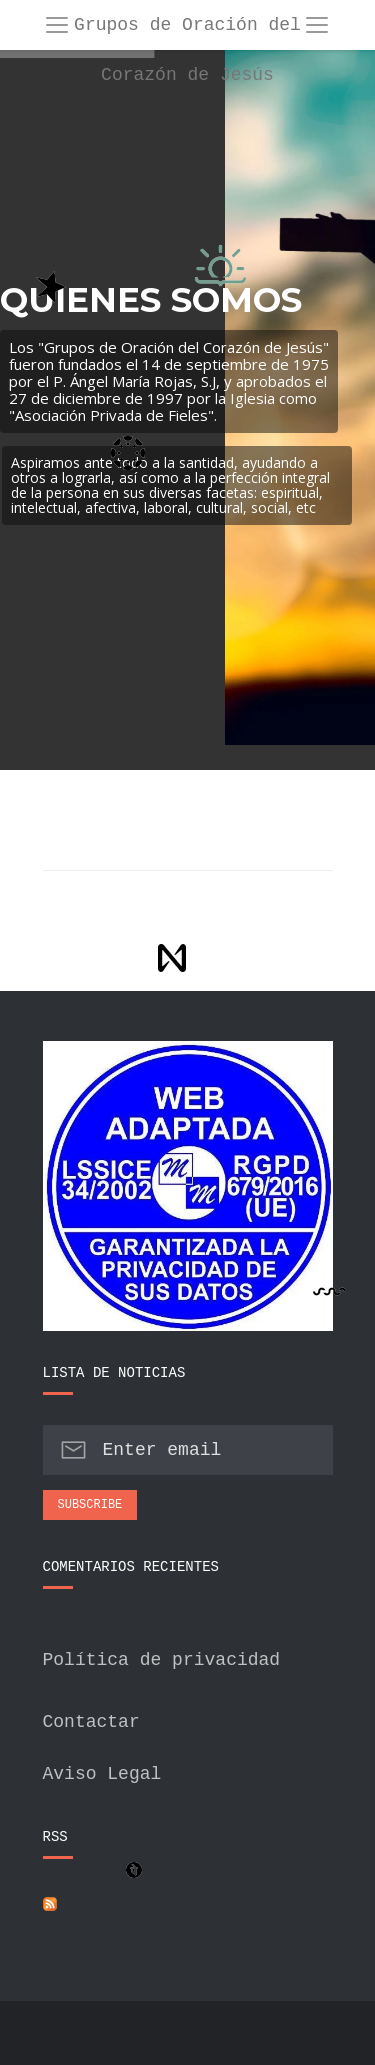 This screenshot has height=2065, width=375. I want to click on SWR (stale-while-revalidate) library logo, so click(329, 1291).